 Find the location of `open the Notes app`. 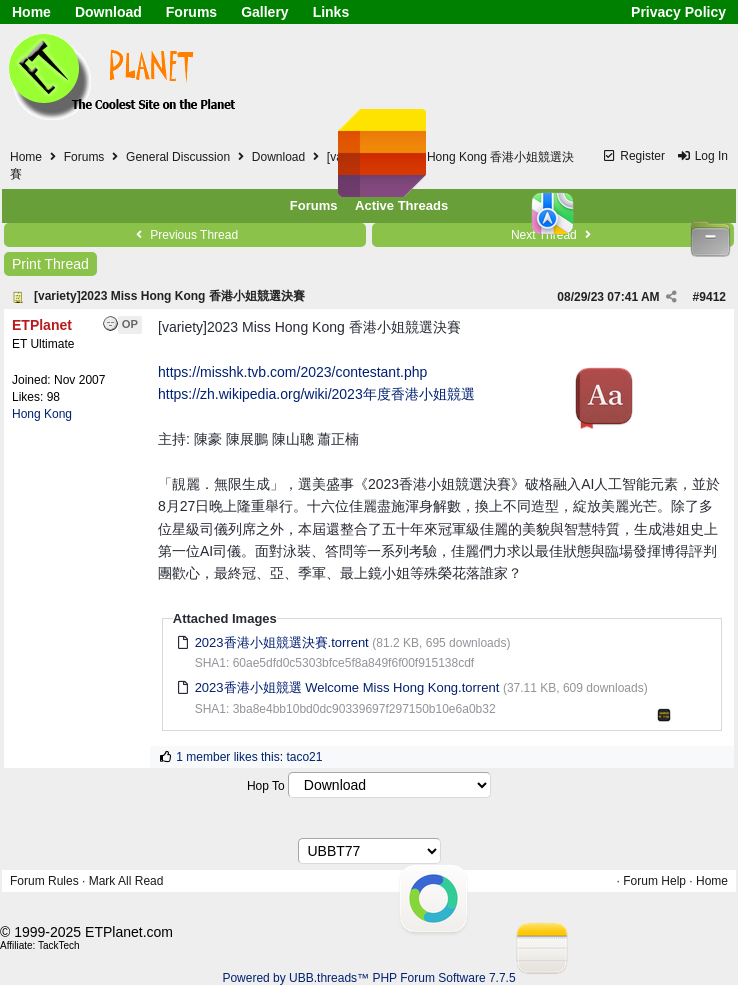

open the Notes app is located at coordinates (542, 948).